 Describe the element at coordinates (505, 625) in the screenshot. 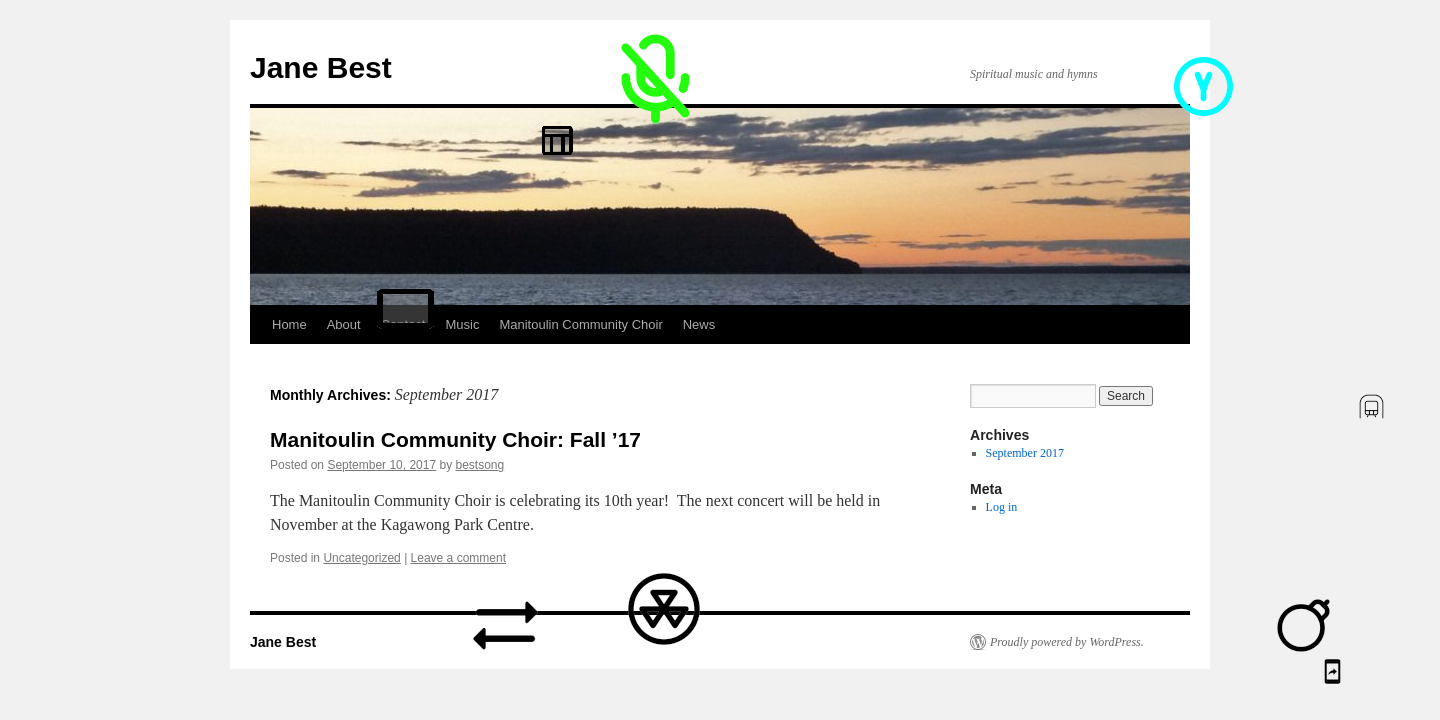

I see `sync data between devices or accounts` at that location.